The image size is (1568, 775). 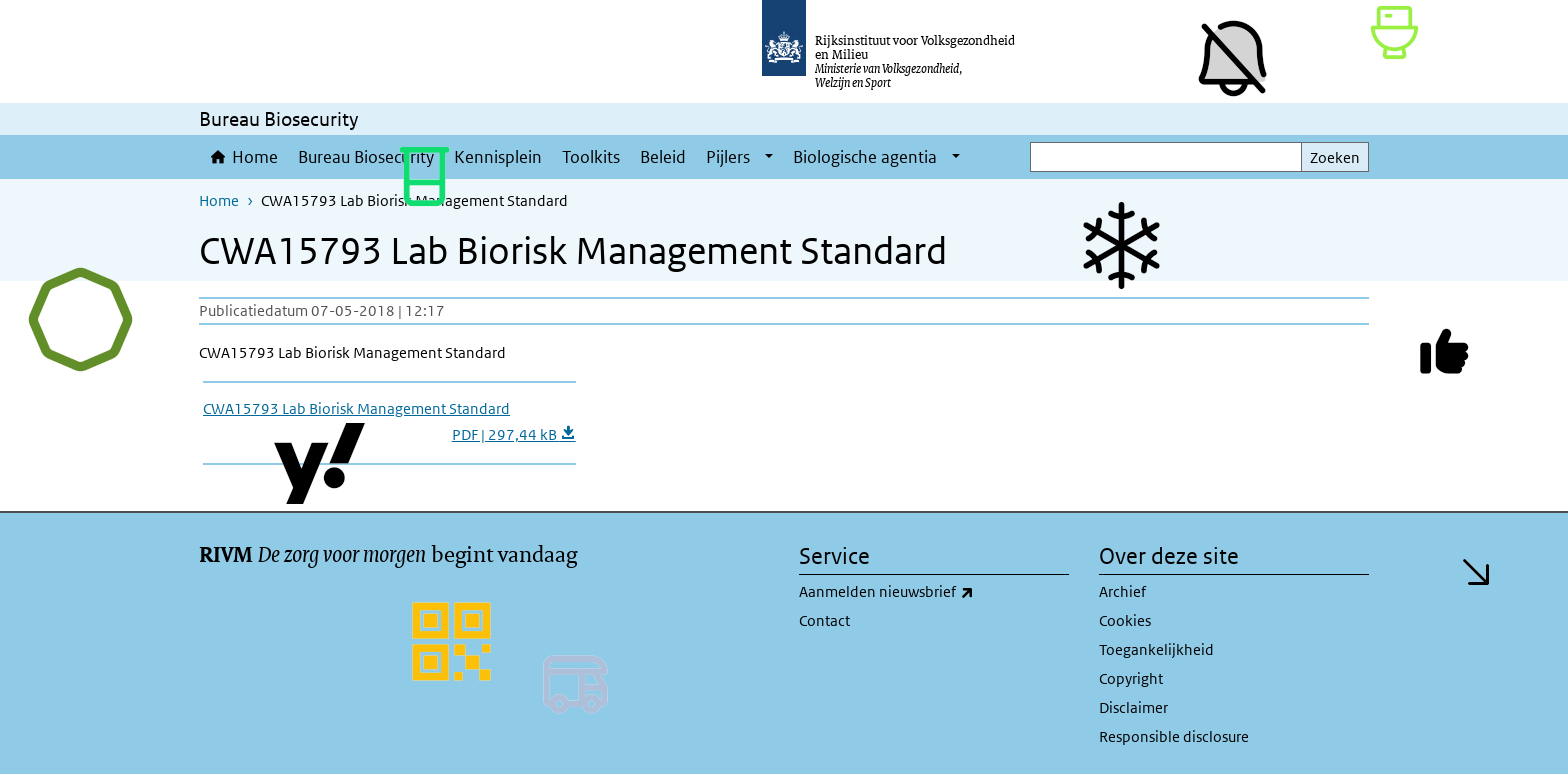 What do you see at coordinates (575, 684) in the screenshot?
I see `browse camper or RV rentals` at bounding box center [575, 684].